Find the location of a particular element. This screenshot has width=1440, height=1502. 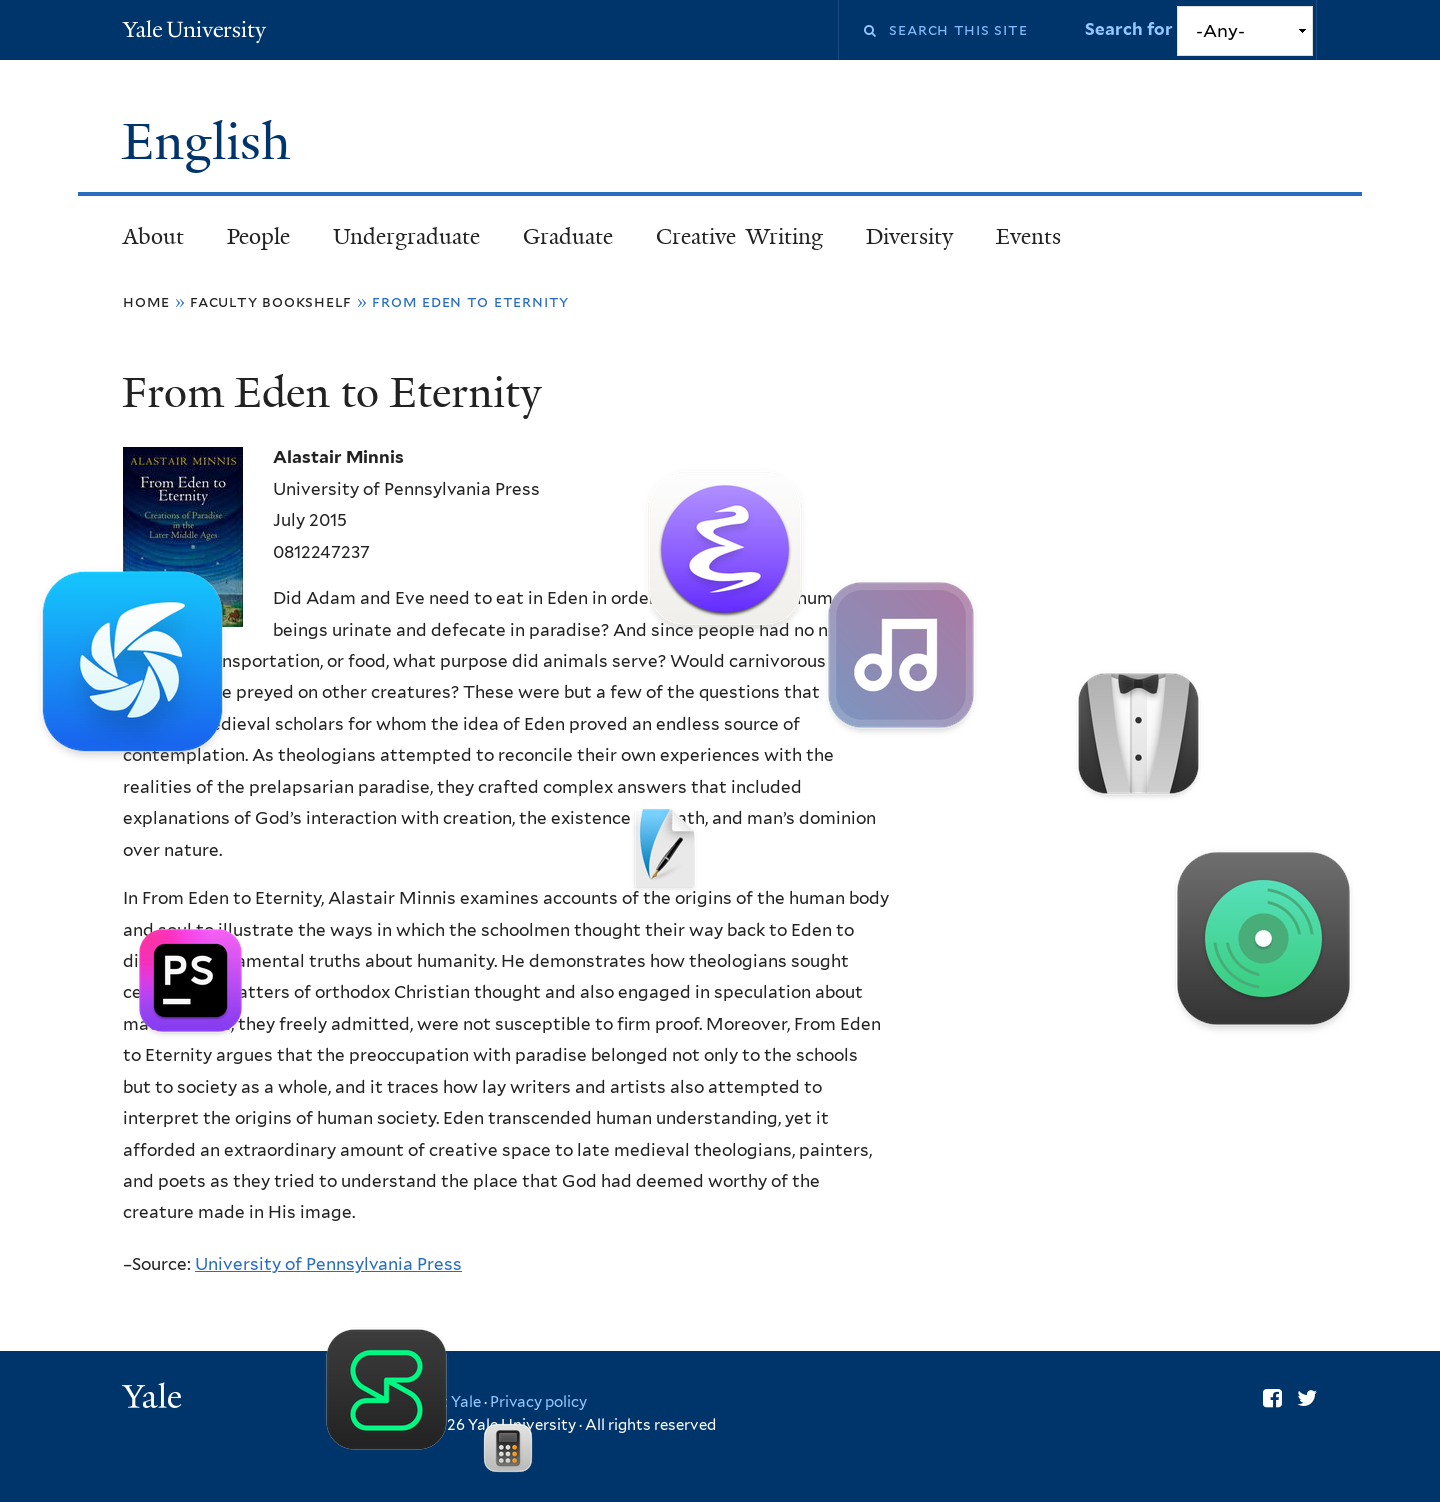

a scribus document file is located at coordinates (620, 850).